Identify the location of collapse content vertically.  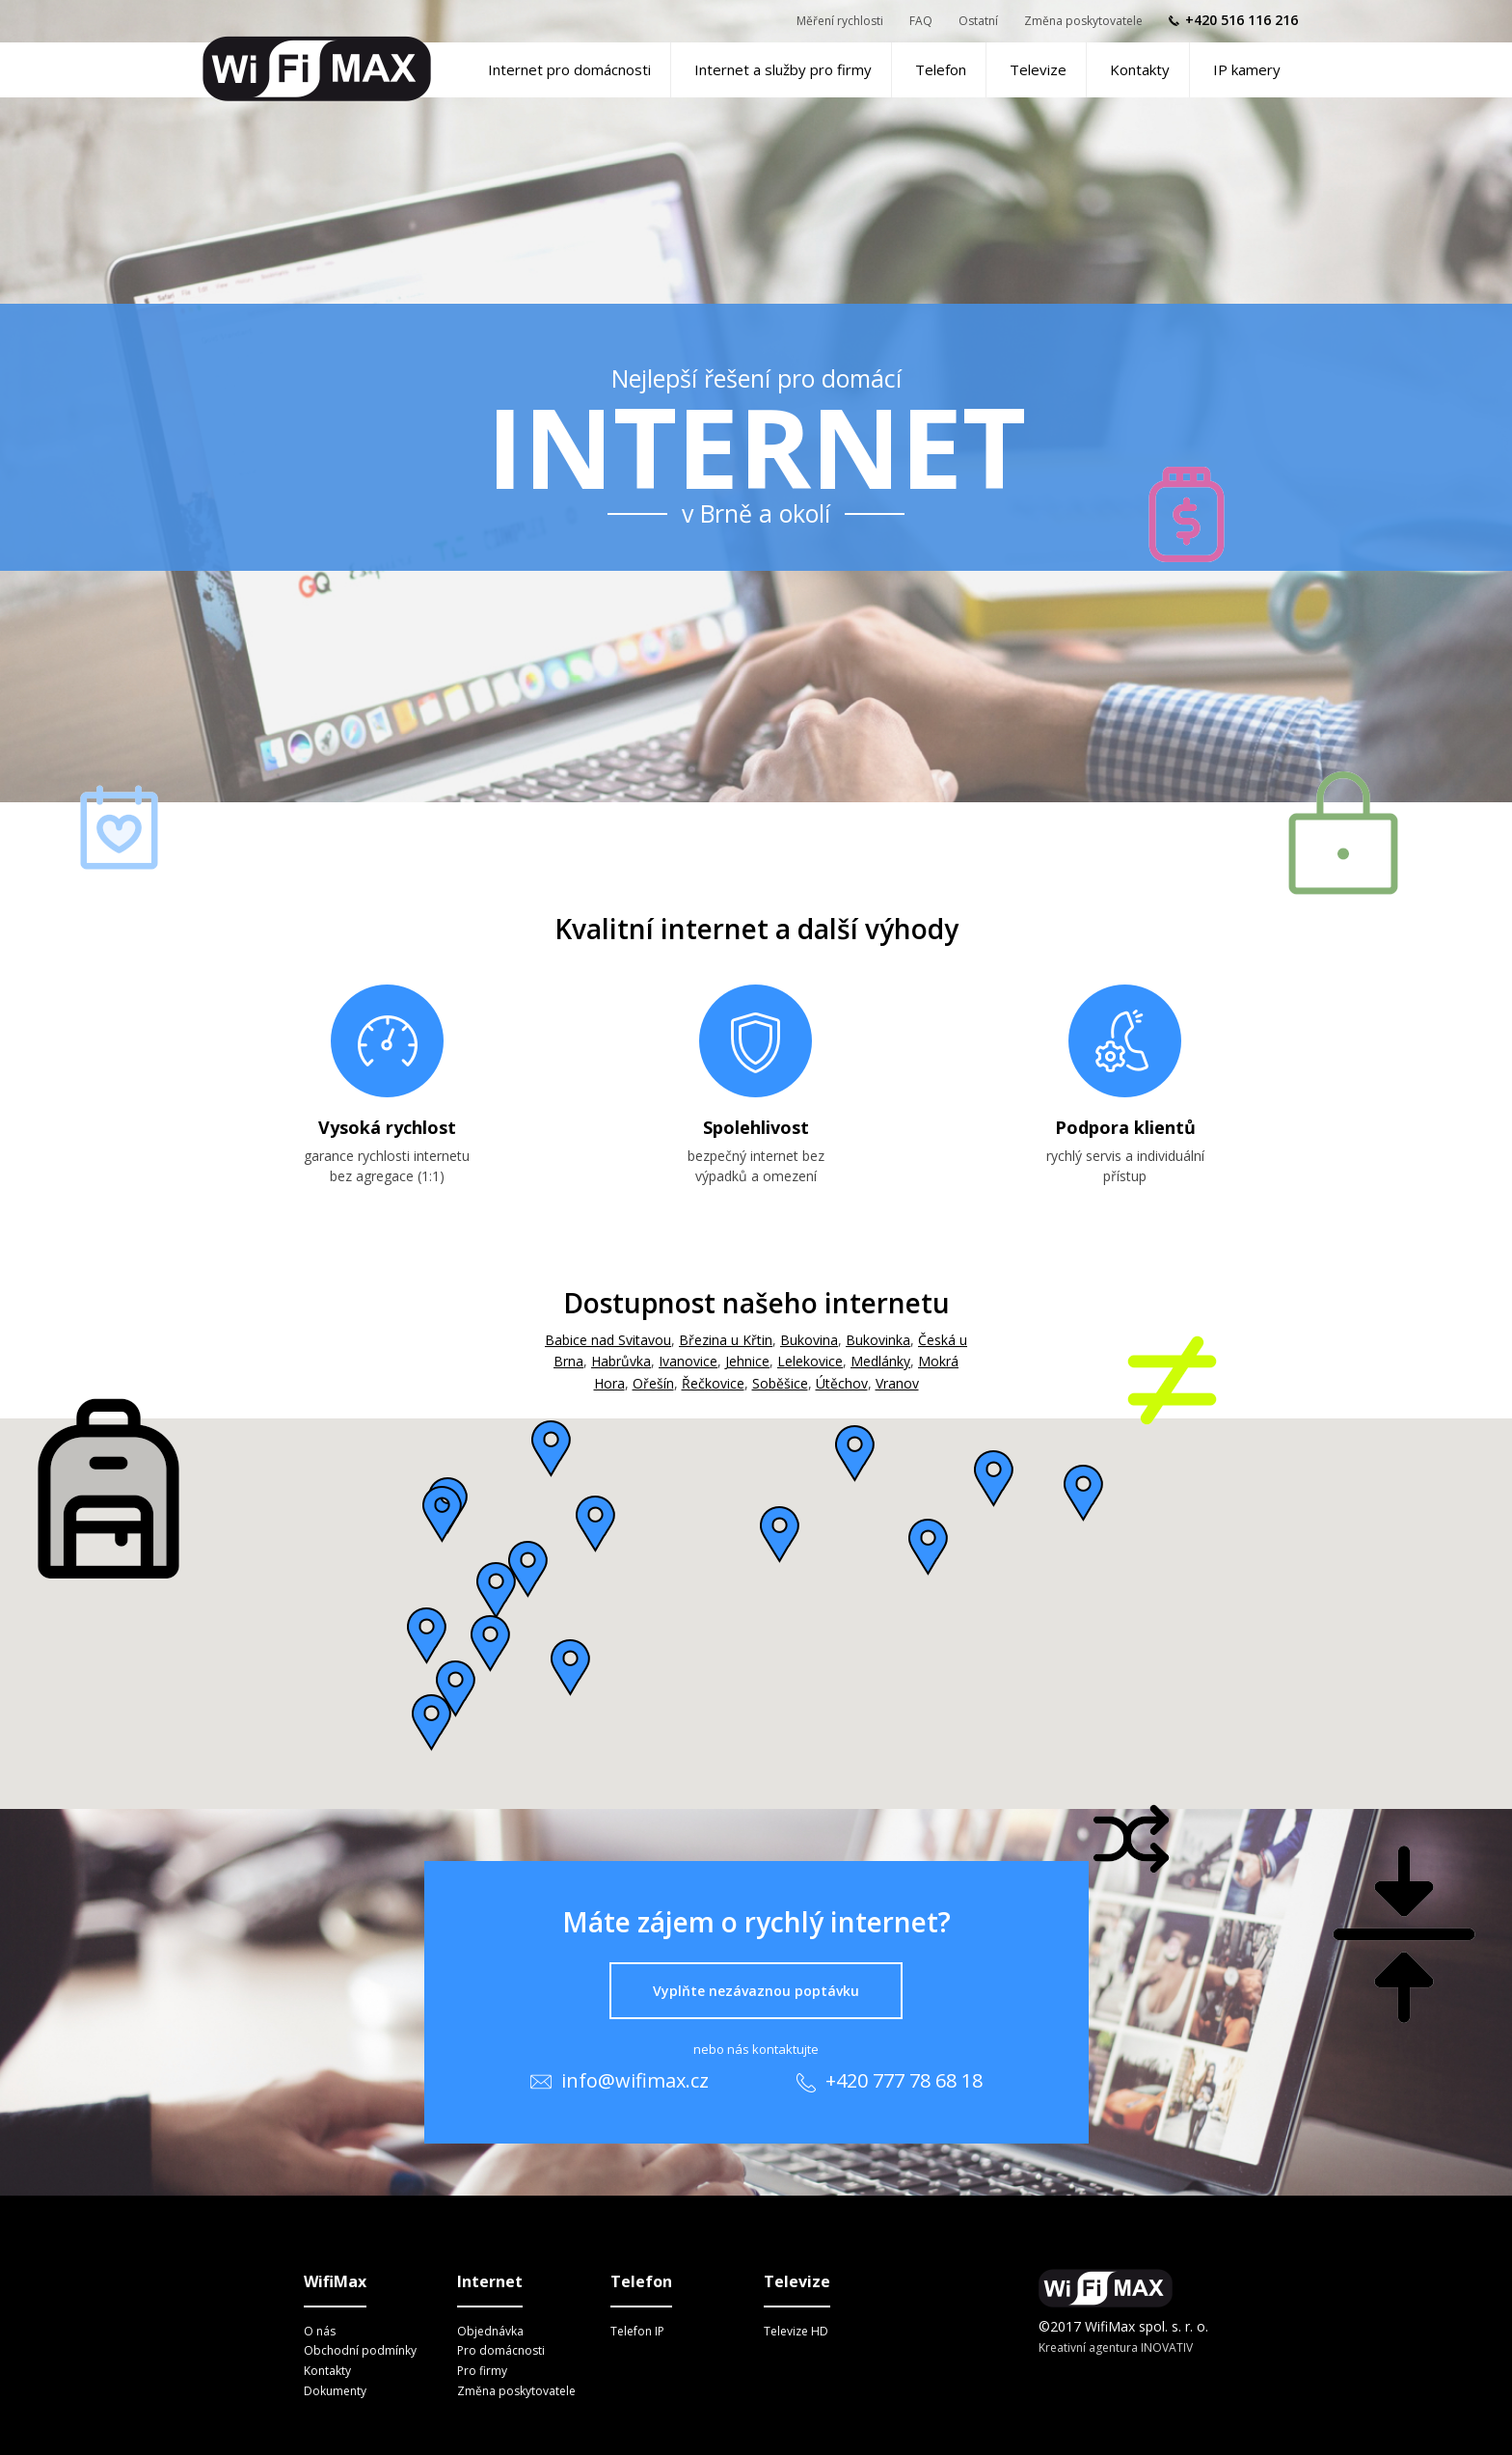
(1404, 1934).